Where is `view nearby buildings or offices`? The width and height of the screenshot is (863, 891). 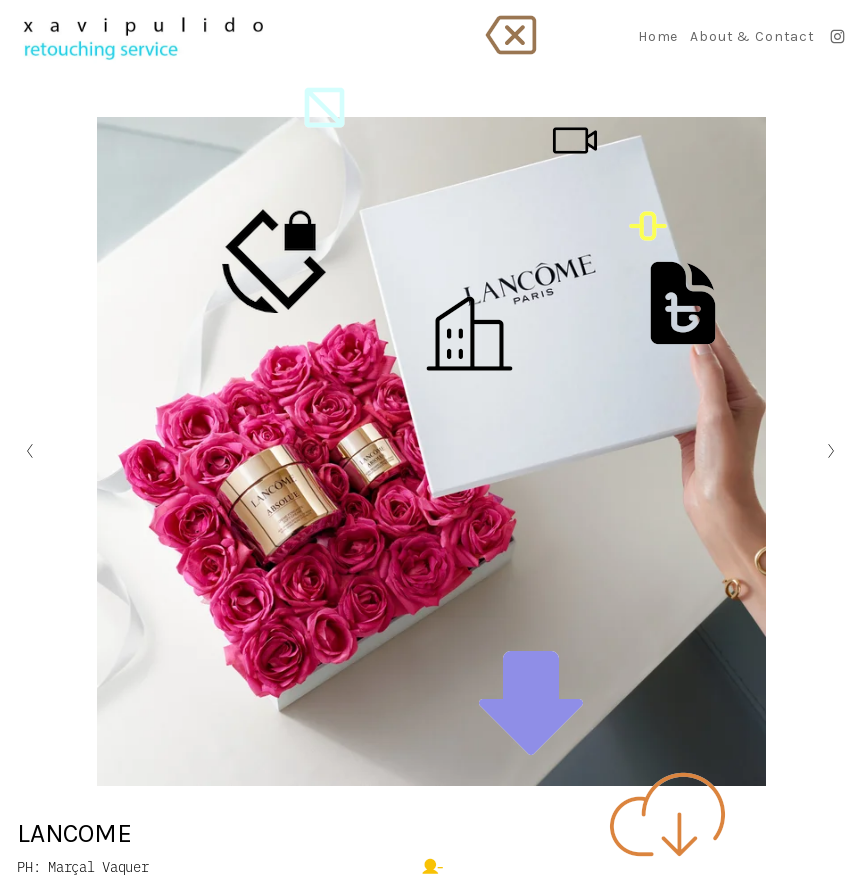
view nearby buildings or offices is located at coordinates (469, 336).